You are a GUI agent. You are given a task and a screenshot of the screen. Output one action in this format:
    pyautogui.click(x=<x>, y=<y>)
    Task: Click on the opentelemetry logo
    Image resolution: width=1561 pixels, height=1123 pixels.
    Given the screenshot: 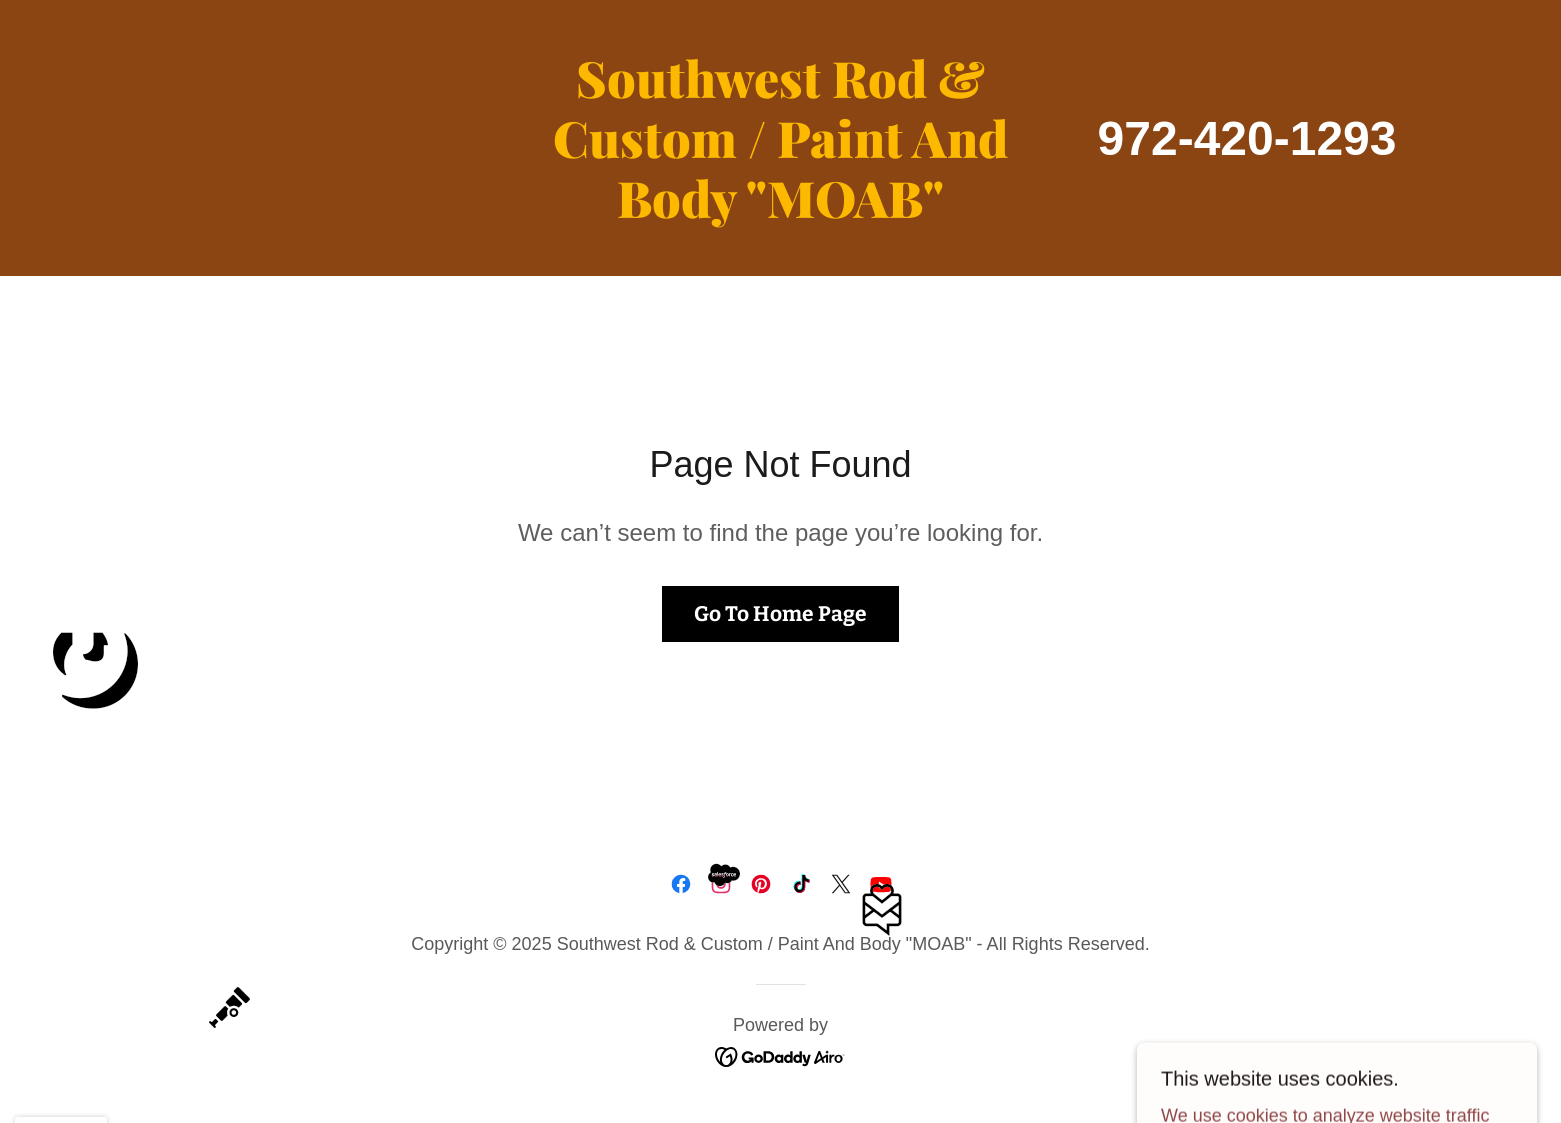 What is the action you would take?
    pyautogui.click(x=229, y=1007)
    